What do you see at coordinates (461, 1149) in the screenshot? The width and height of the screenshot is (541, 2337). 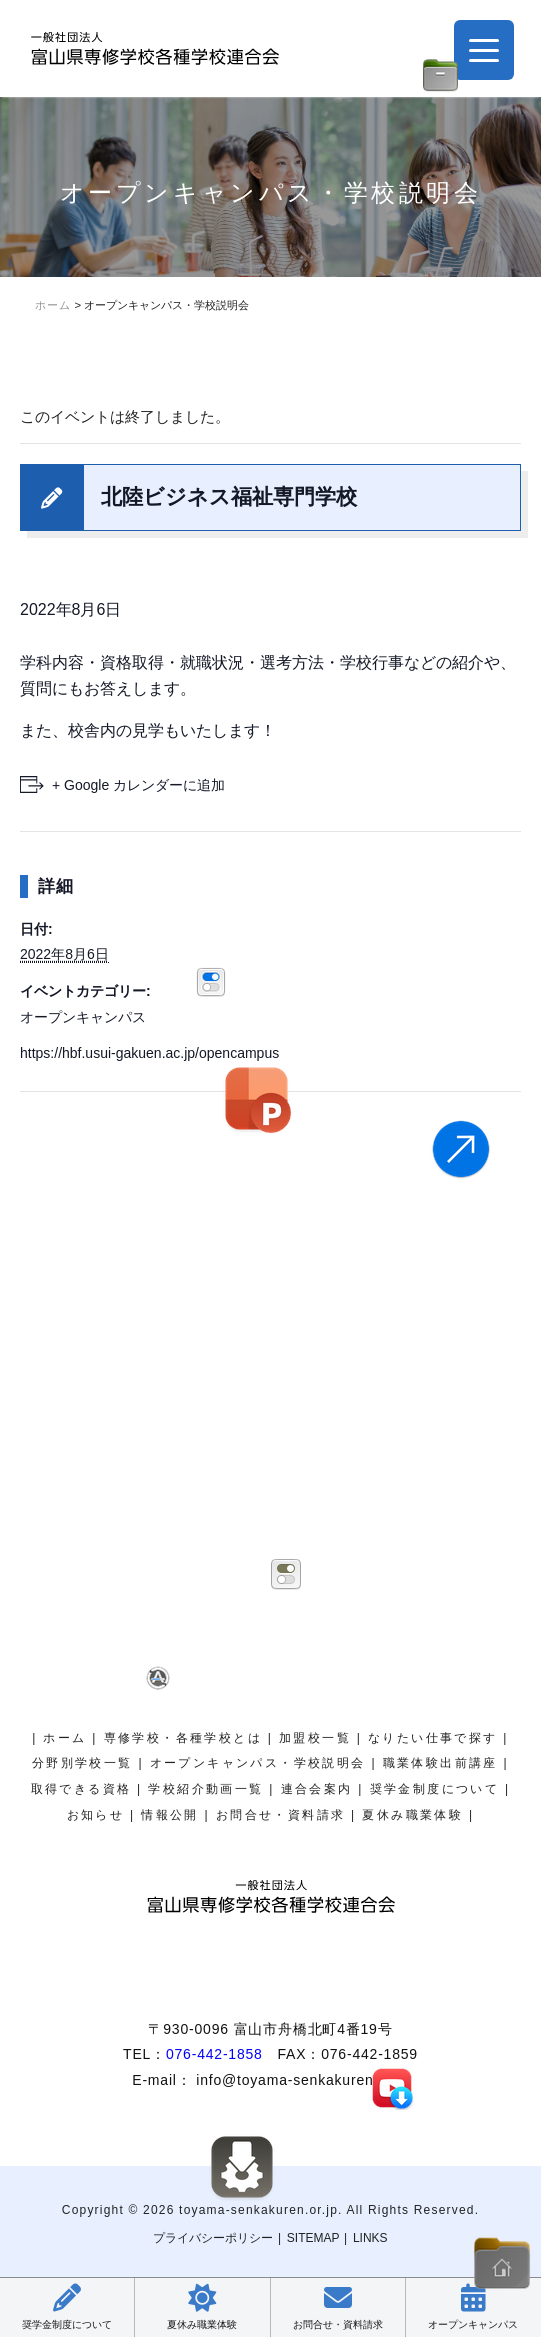 I see `indicates a symbolic link or shortcut to another file` at bounding box center [461, 1149].